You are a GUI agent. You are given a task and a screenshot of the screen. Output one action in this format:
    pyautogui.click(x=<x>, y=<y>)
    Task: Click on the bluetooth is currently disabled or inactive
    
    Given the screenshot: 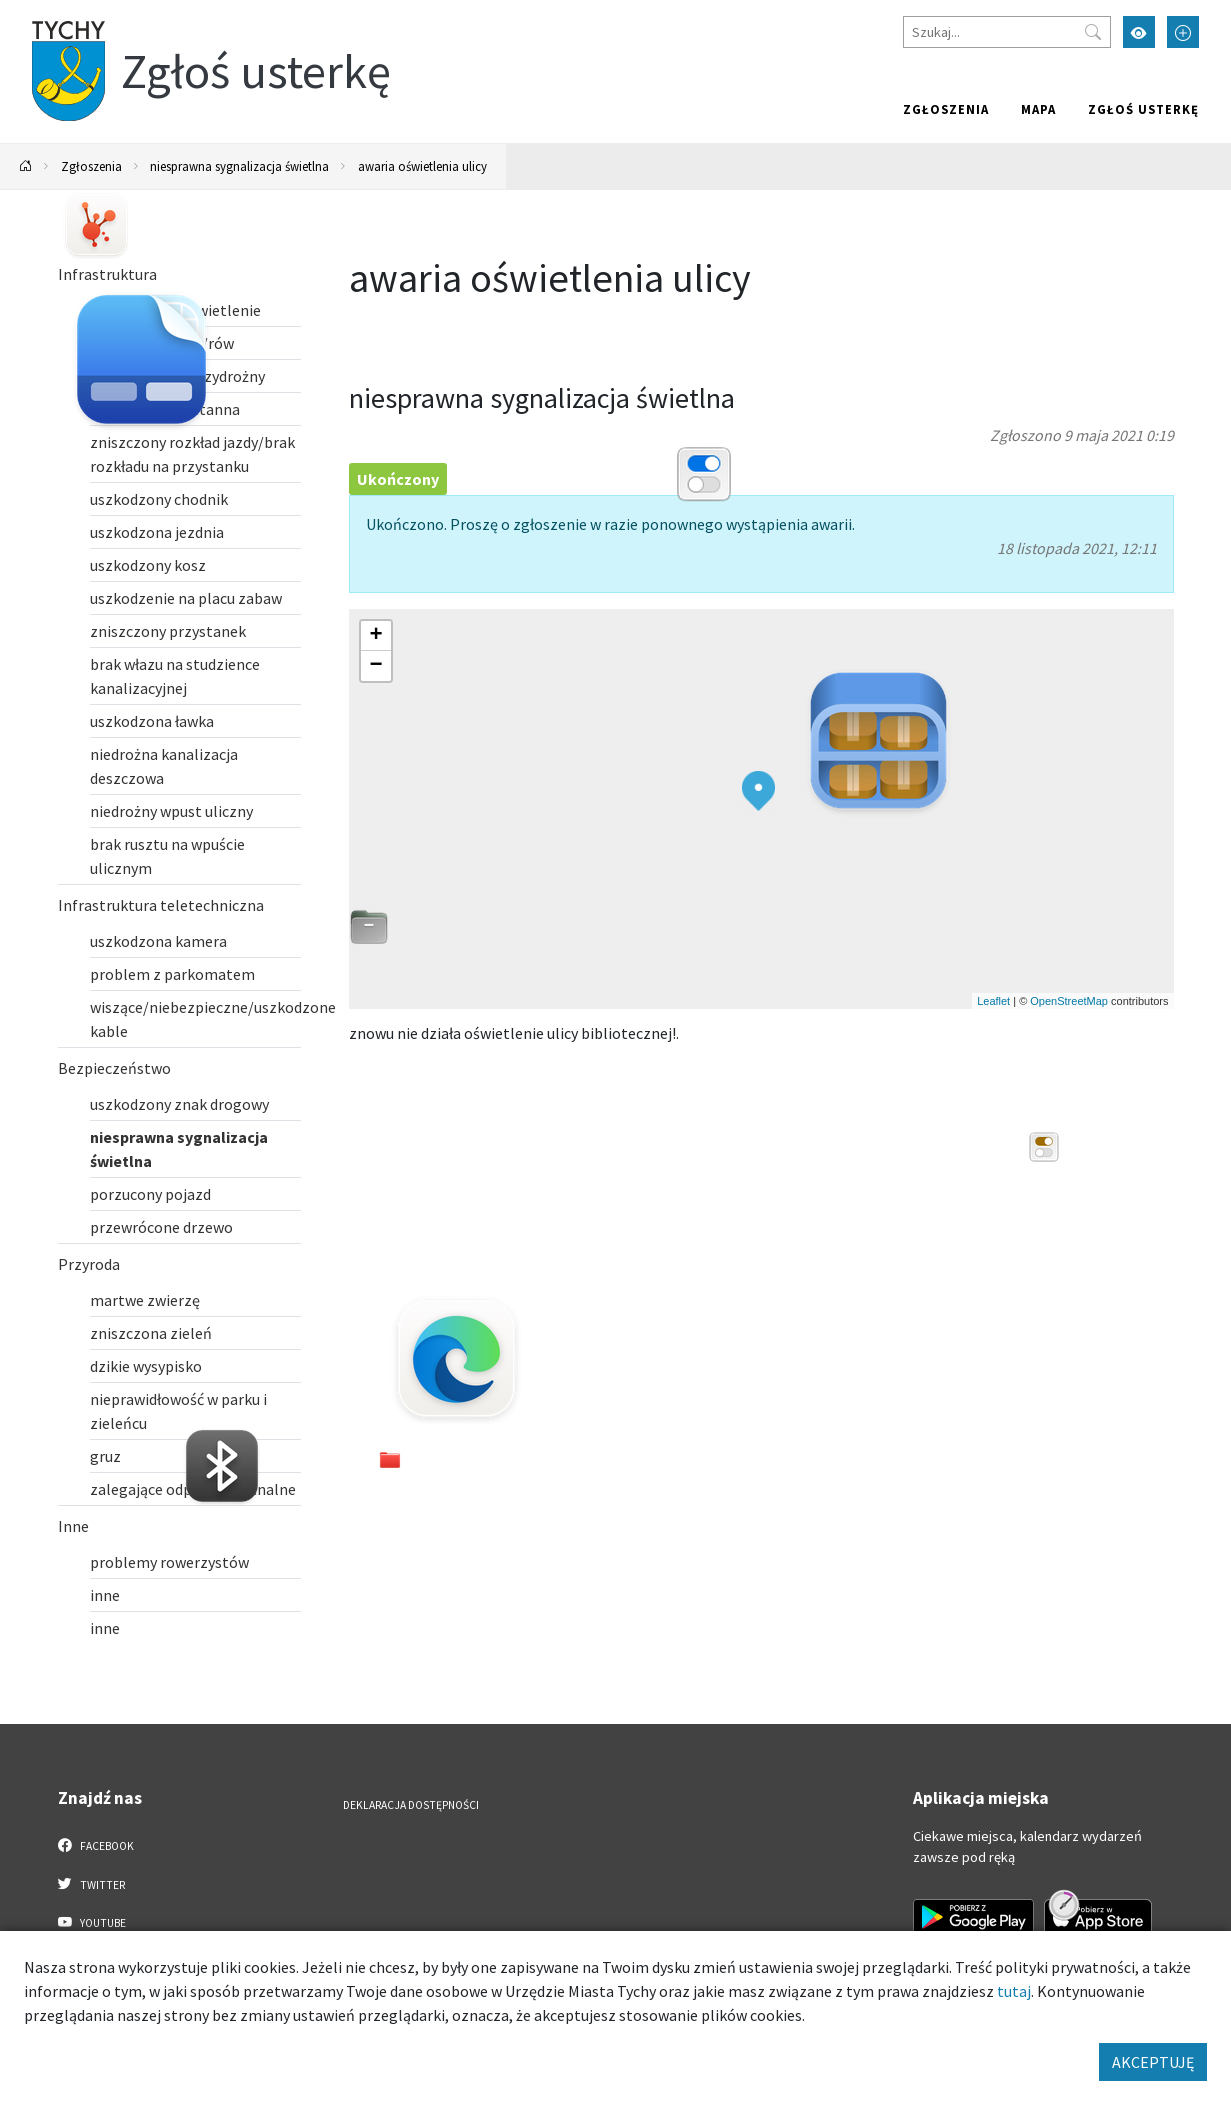 What is the action you would take?
    pyautogui.click(x=222, y=1466)
    